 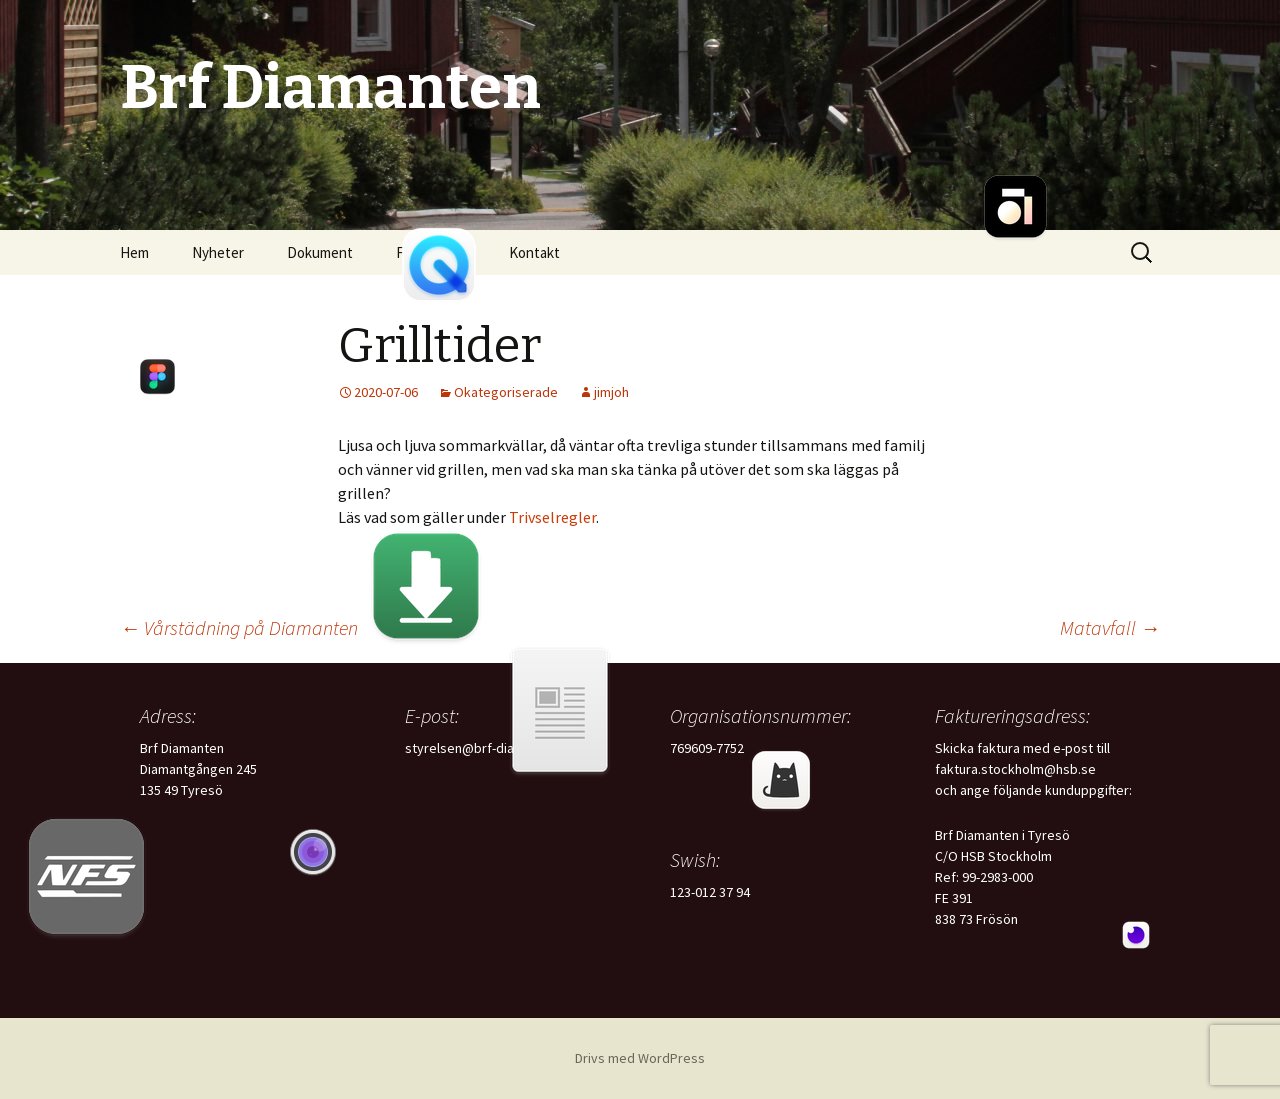 What do you see at coordinates (439, 265) in the screenshot?
I see `open SMPlayer media player` at bounding box center [439, 265].